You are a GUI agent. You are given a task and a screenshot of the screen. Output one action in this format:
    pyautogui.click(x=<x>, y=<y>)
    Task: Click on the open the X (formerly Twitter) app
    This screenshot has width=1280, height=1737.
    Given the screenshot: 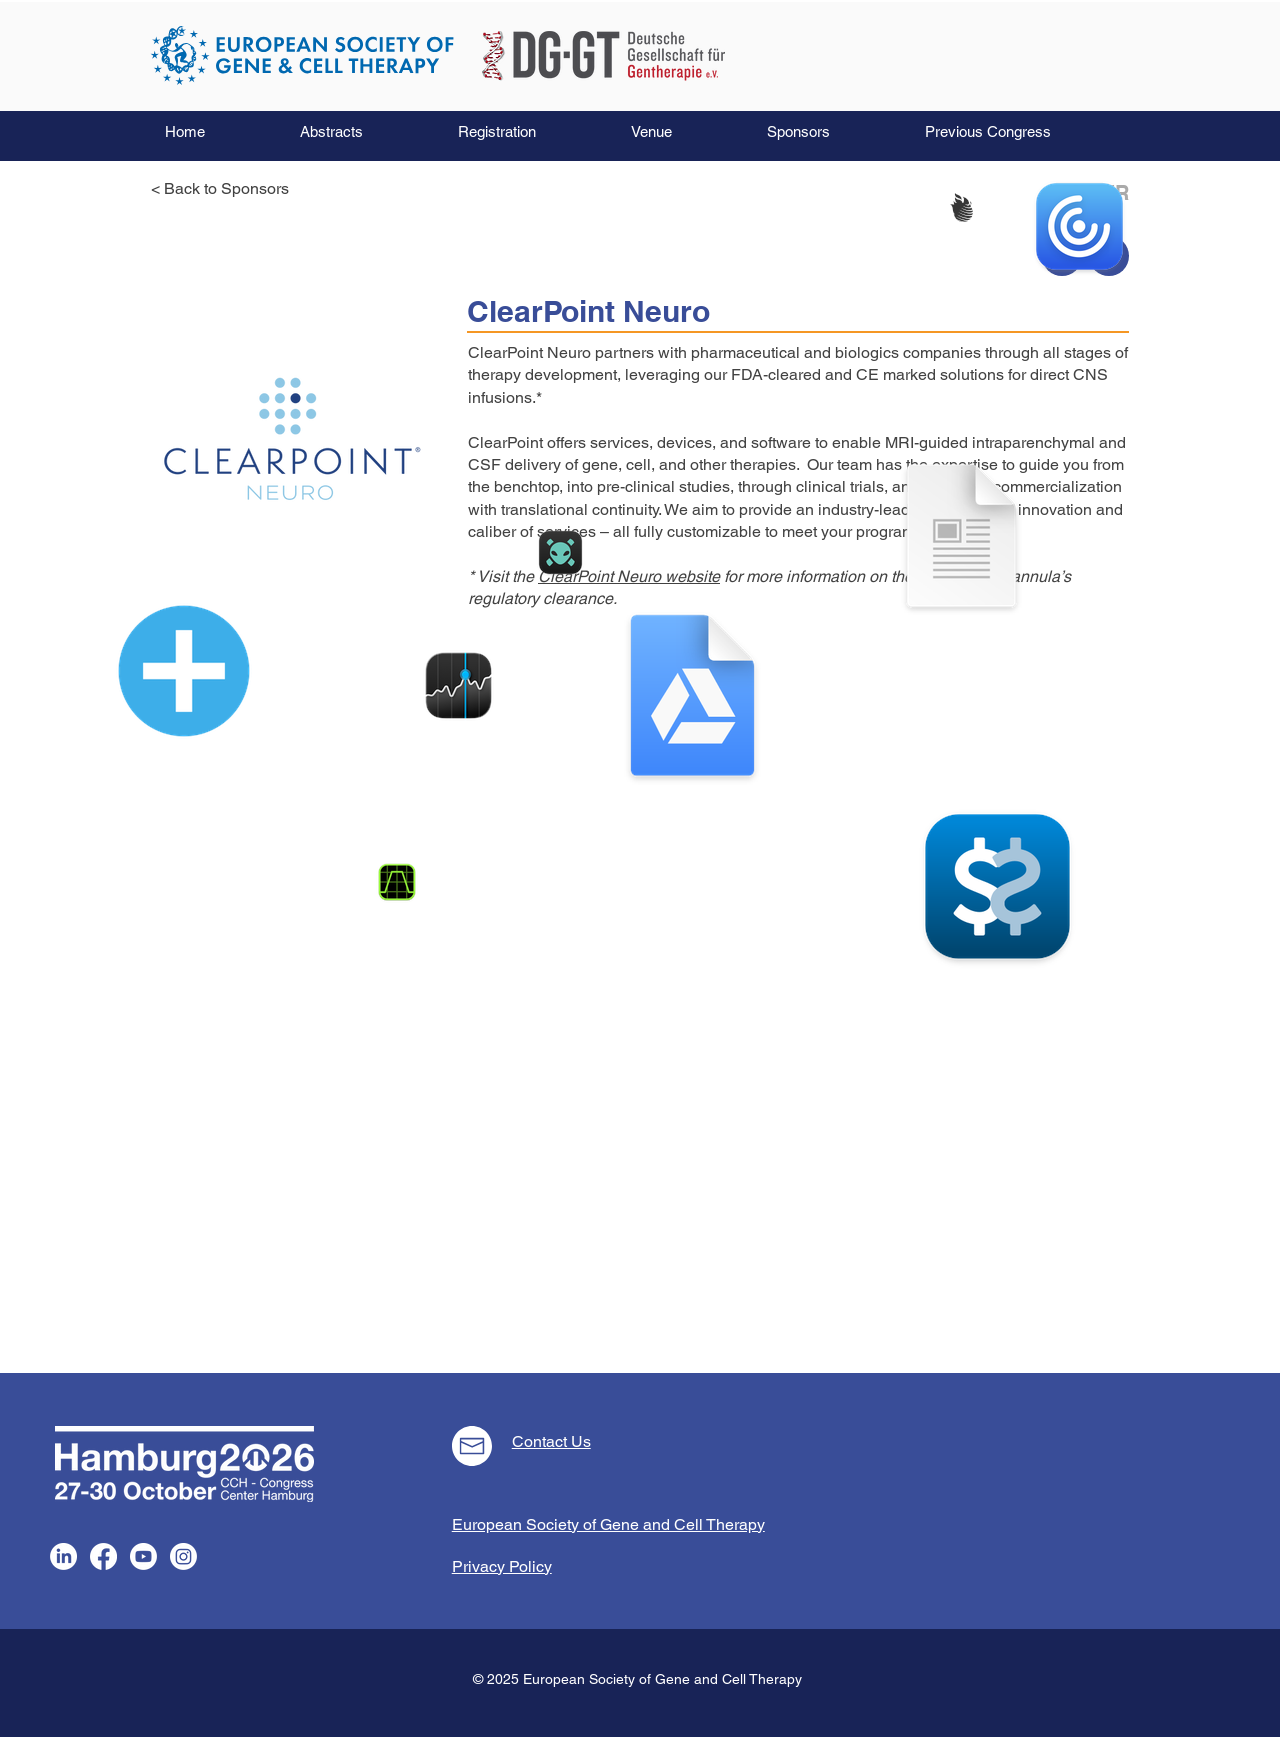 What is the action you would take?
    pyautogui.click(x=560, y=552)
    